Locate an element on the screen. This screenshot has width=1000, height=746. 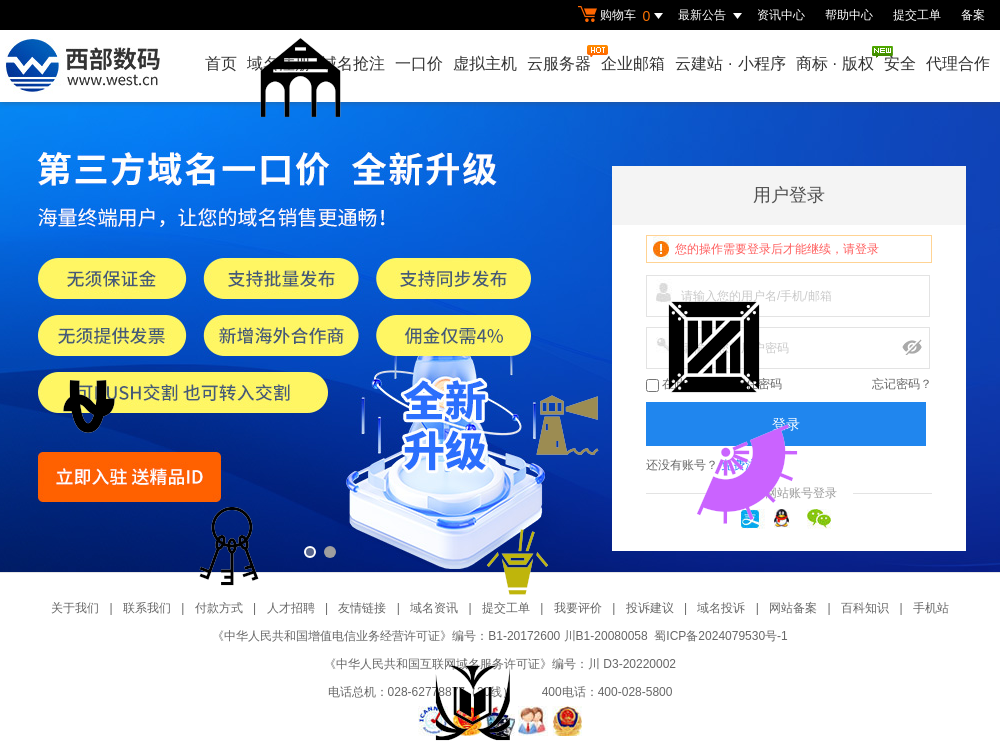
access magical spellbook or grimoire is located at coordinates (473, 703).